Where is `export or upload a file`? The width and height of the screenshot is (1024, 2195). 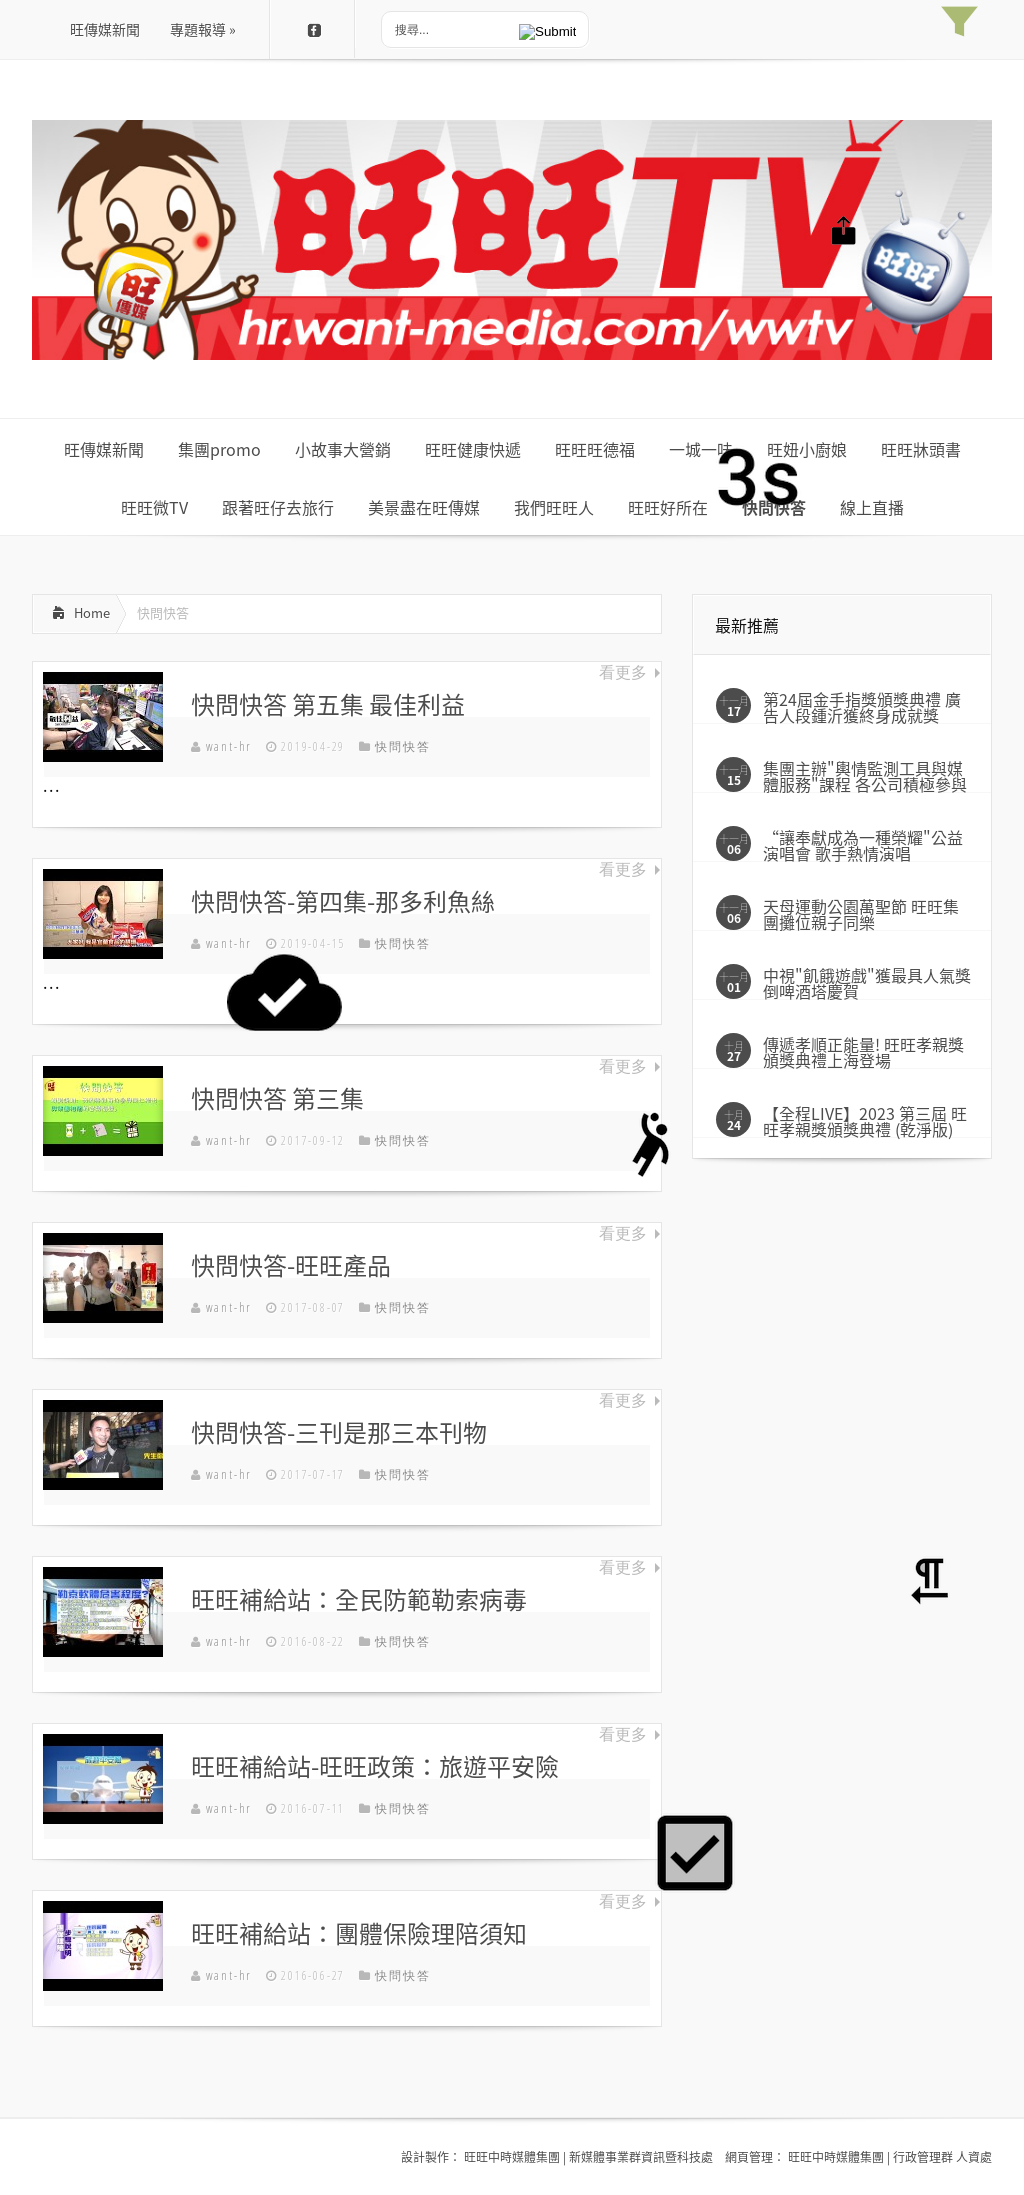
export or upload a file is located at coordinates (843, 231).